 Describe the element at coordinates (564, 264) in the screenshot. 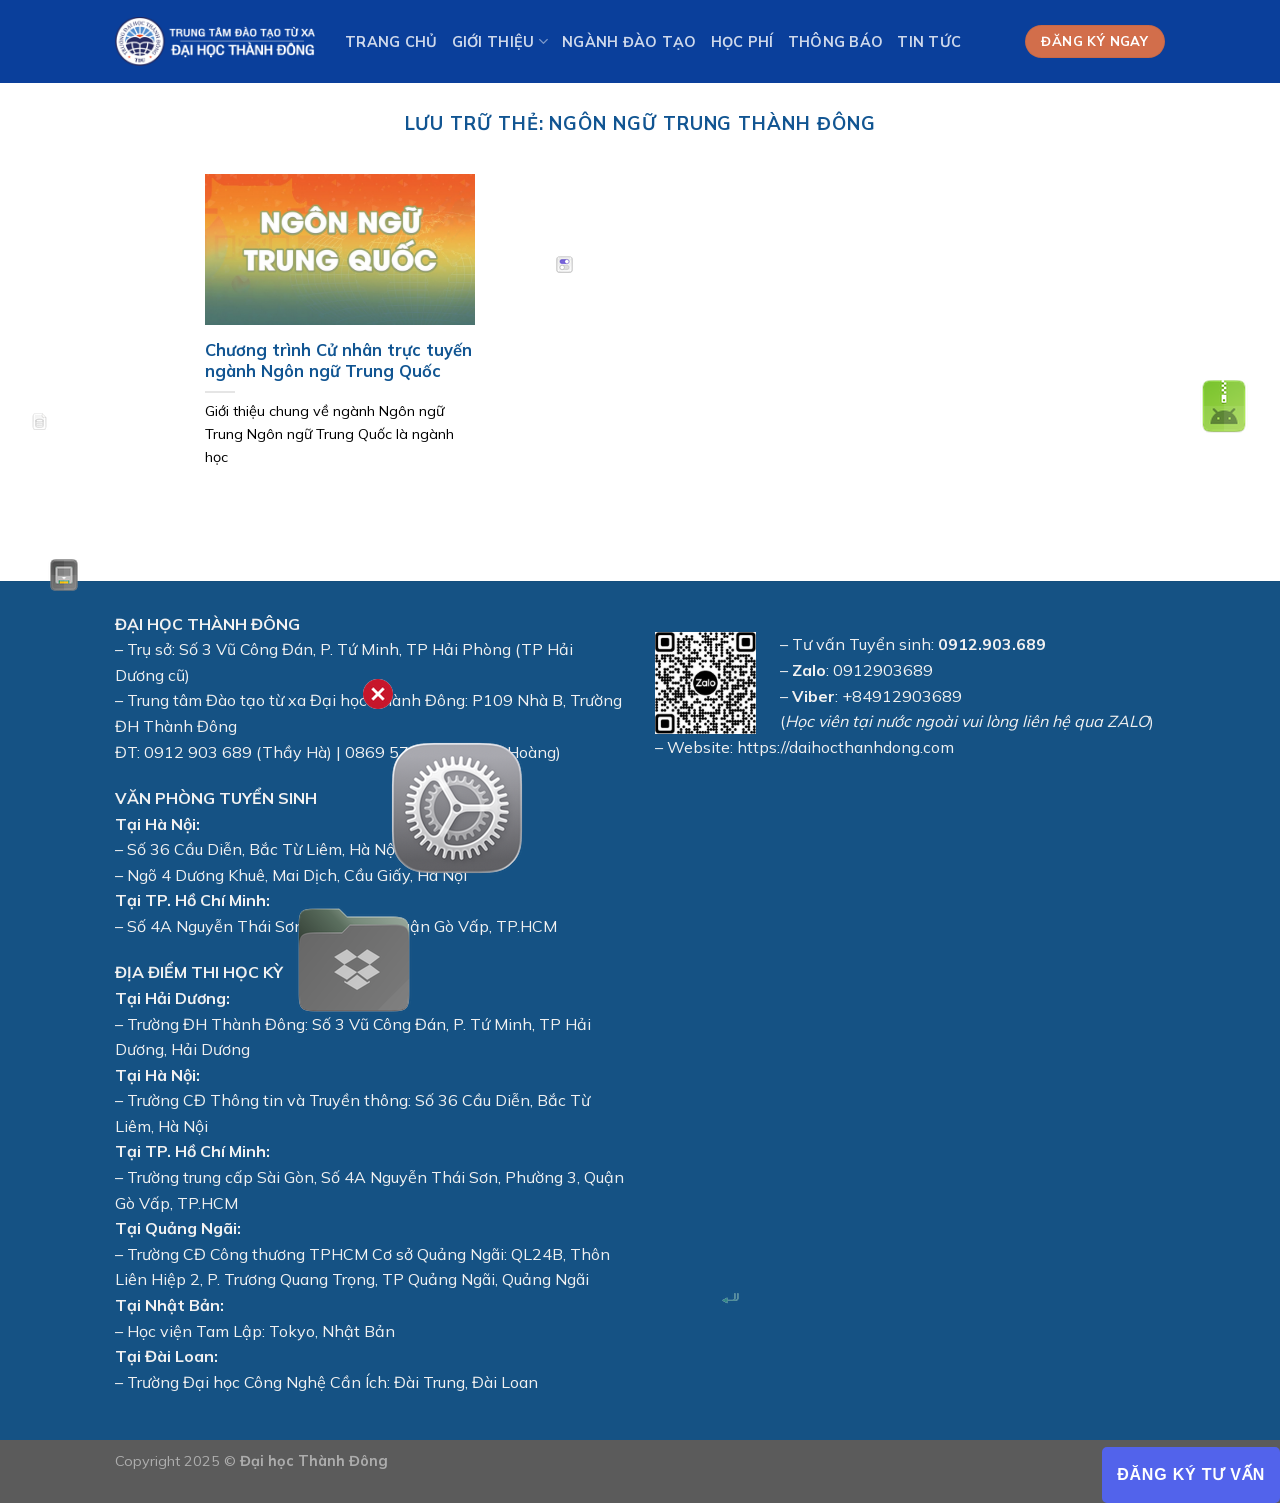

I see `open gnome tweaks to customize desktop settings` at that location.